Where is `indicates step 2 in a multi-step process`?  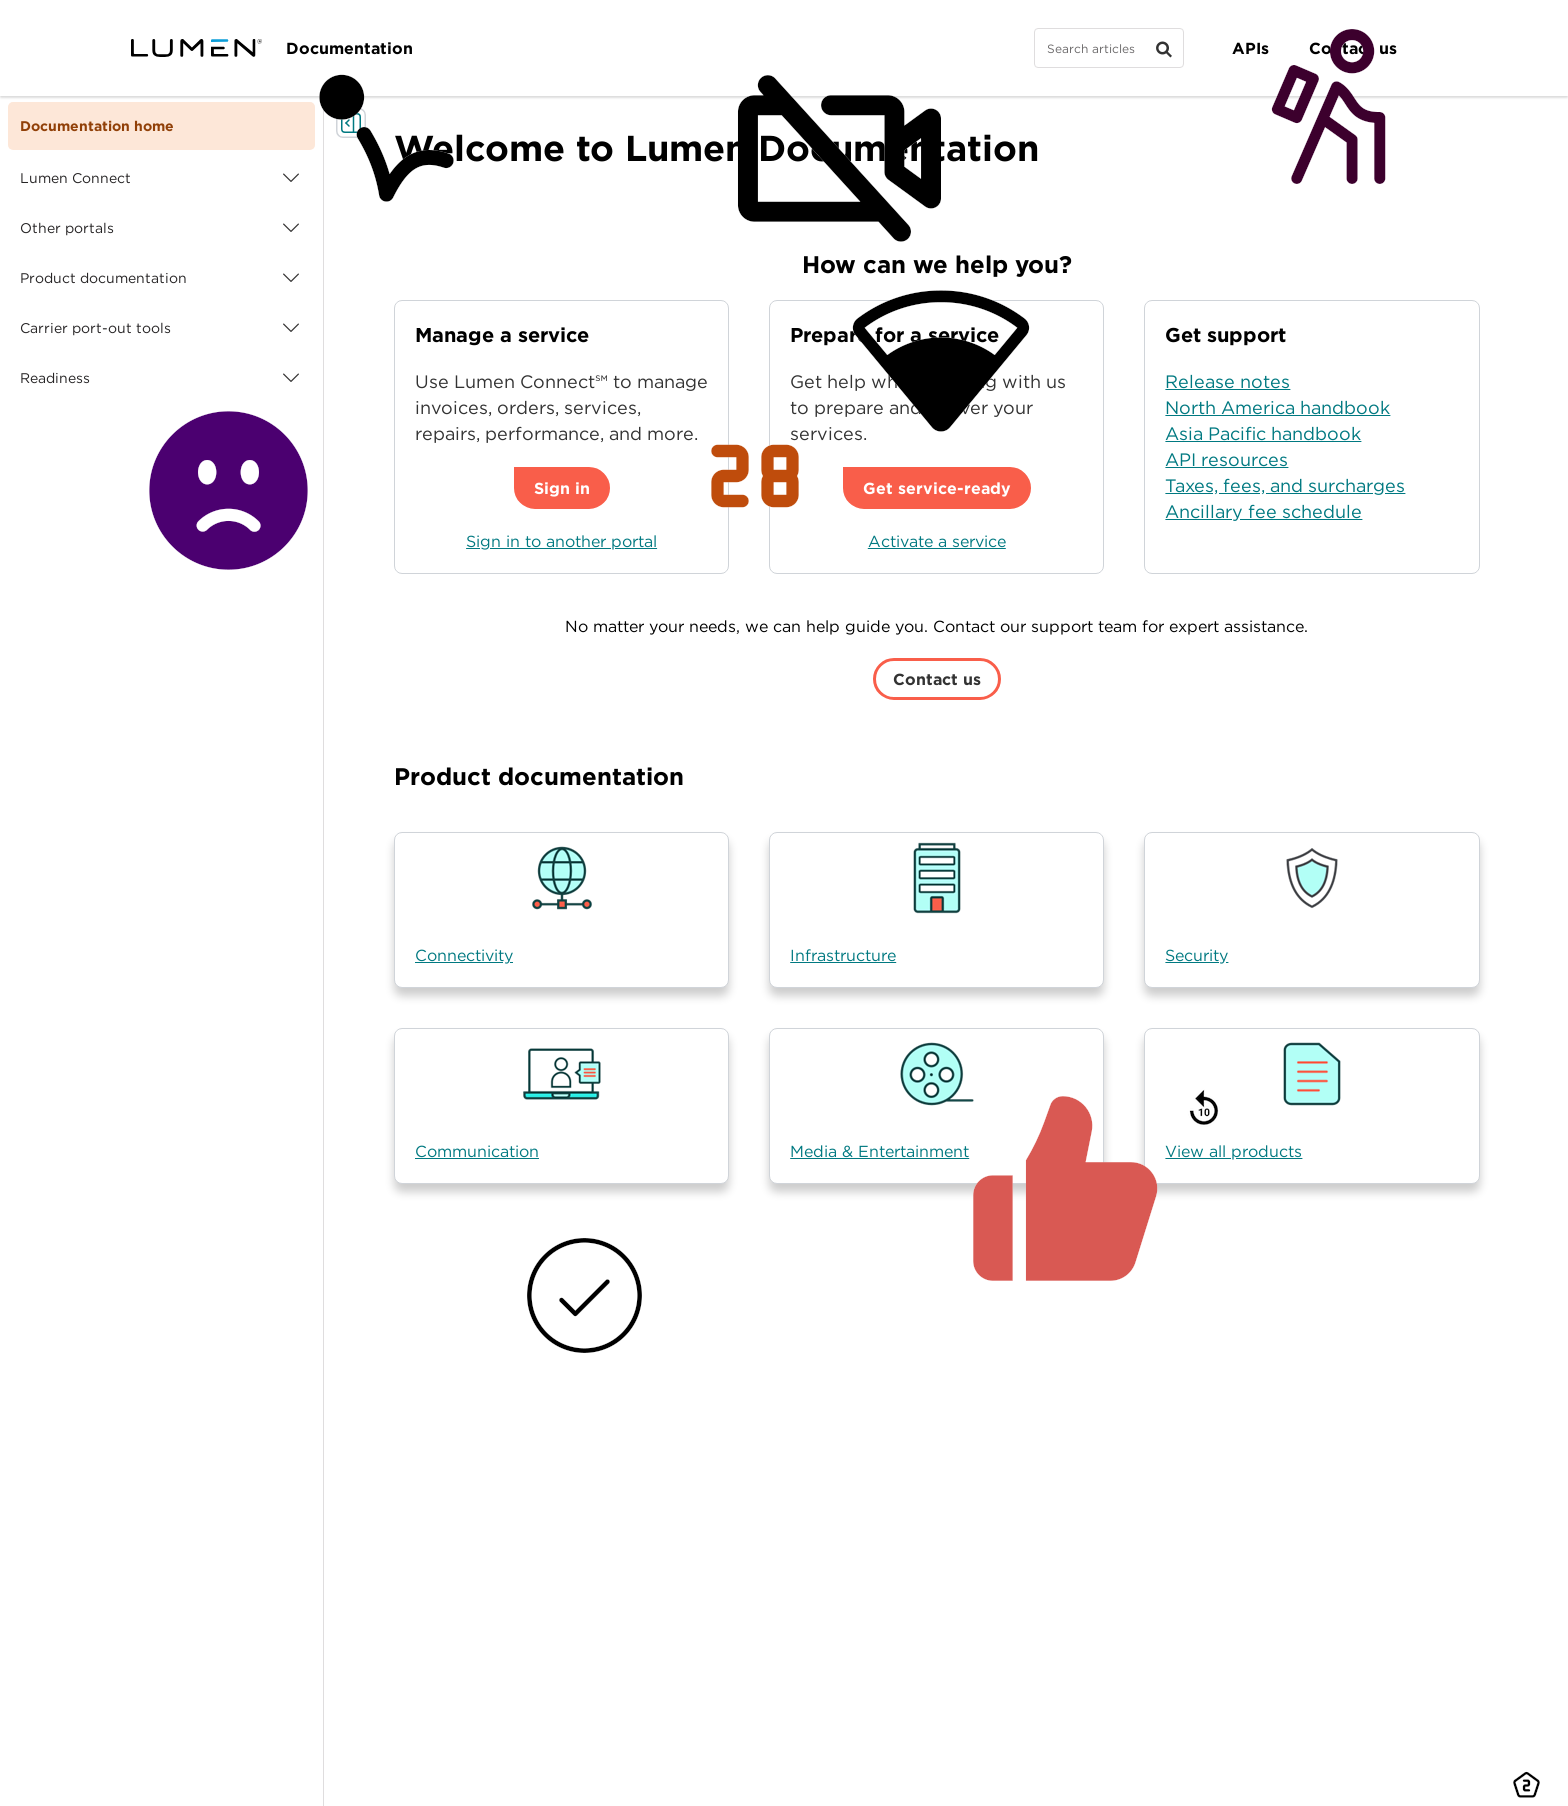
indicates step 2 in a multi-step process is located at coordinates (1526, 1785).